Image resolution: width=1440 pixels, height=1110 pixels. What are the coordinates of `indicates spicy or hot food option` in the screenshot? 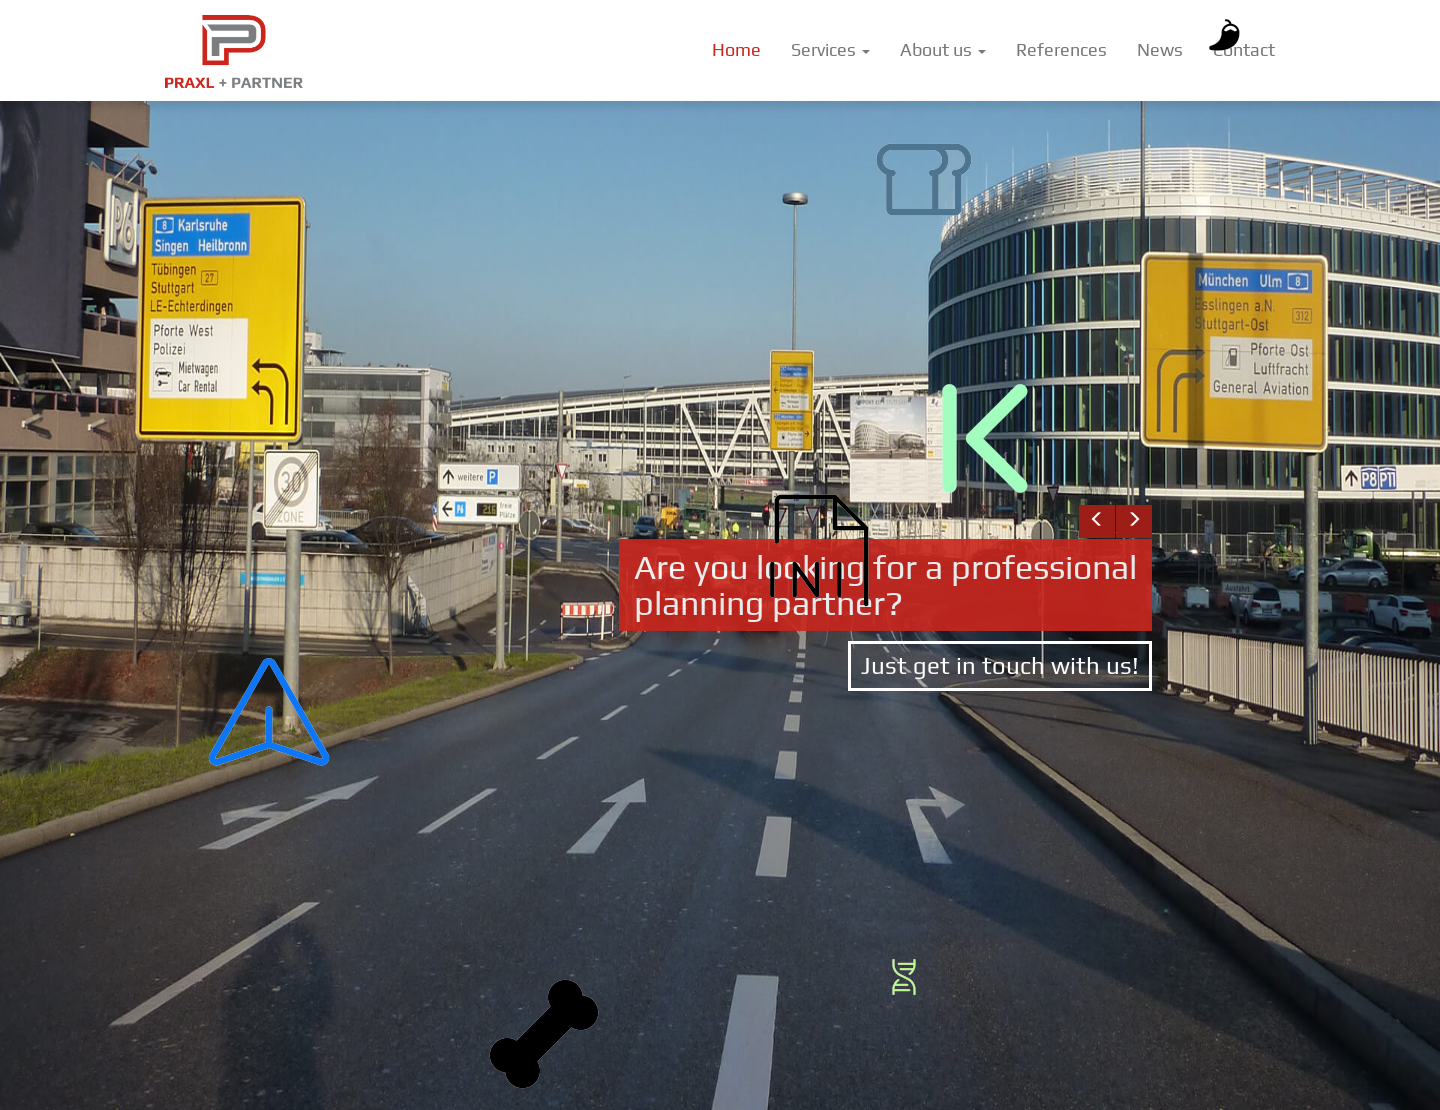 It's located at (1226, 36).